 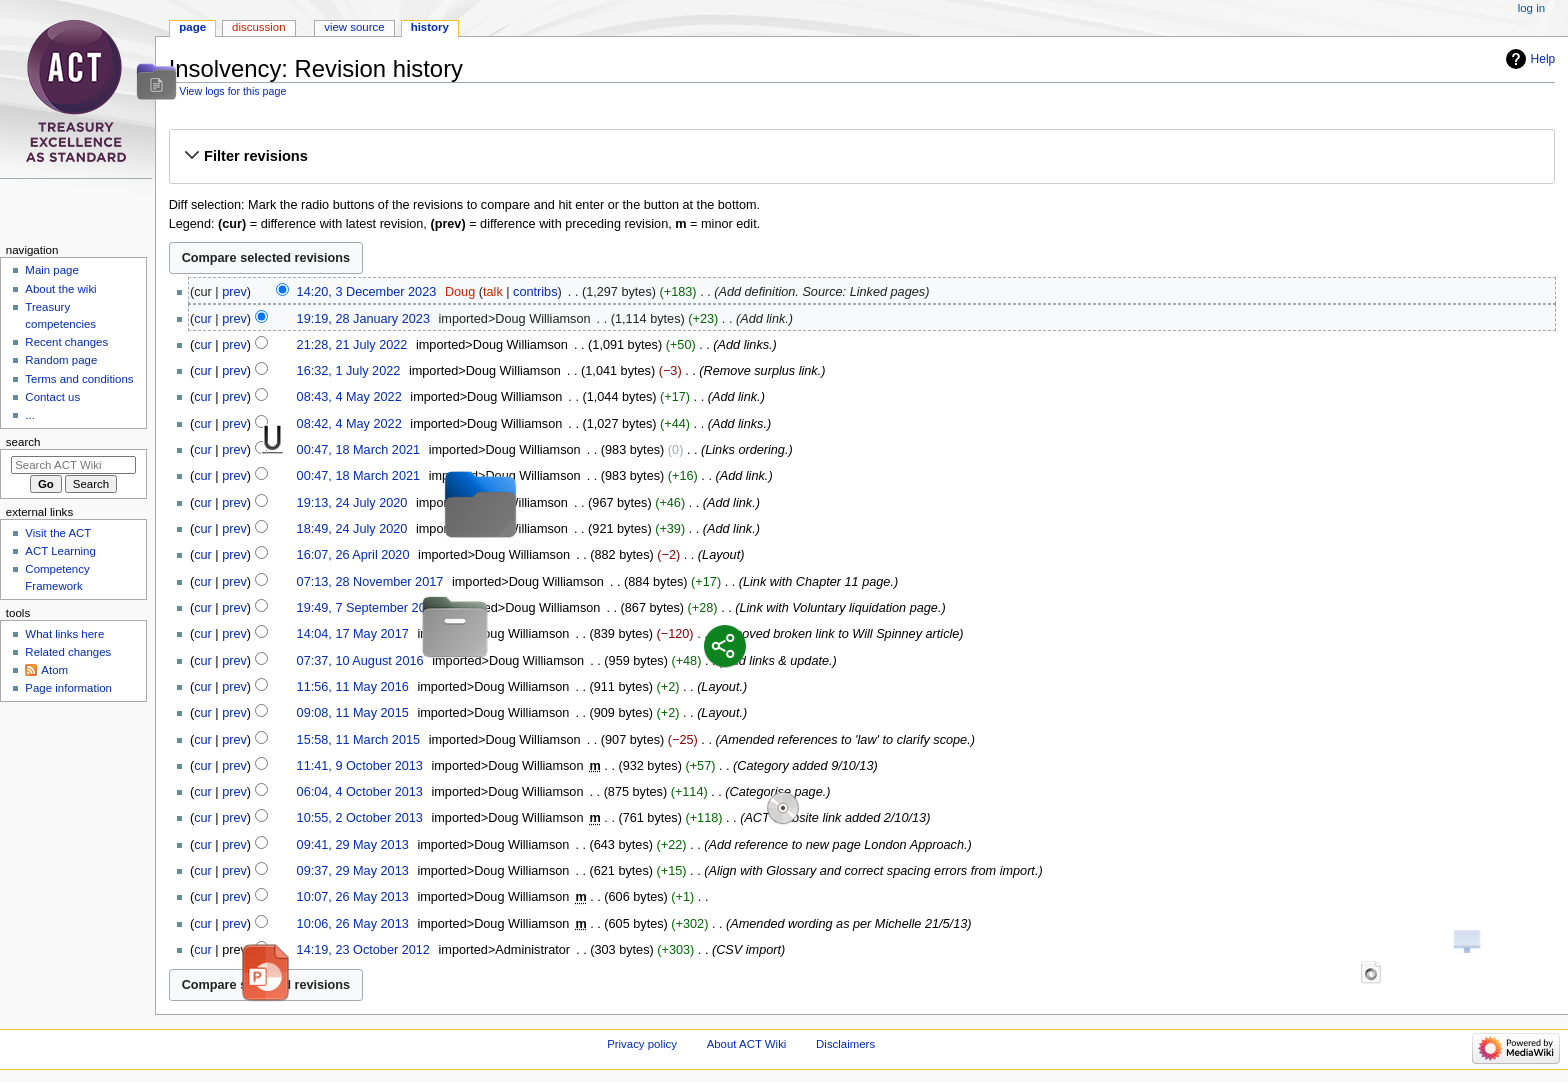 What do you see at coordinates (725, 646) in the screenshot?
I see `indicates a shared file or folder` at bounding box center [725, 646].